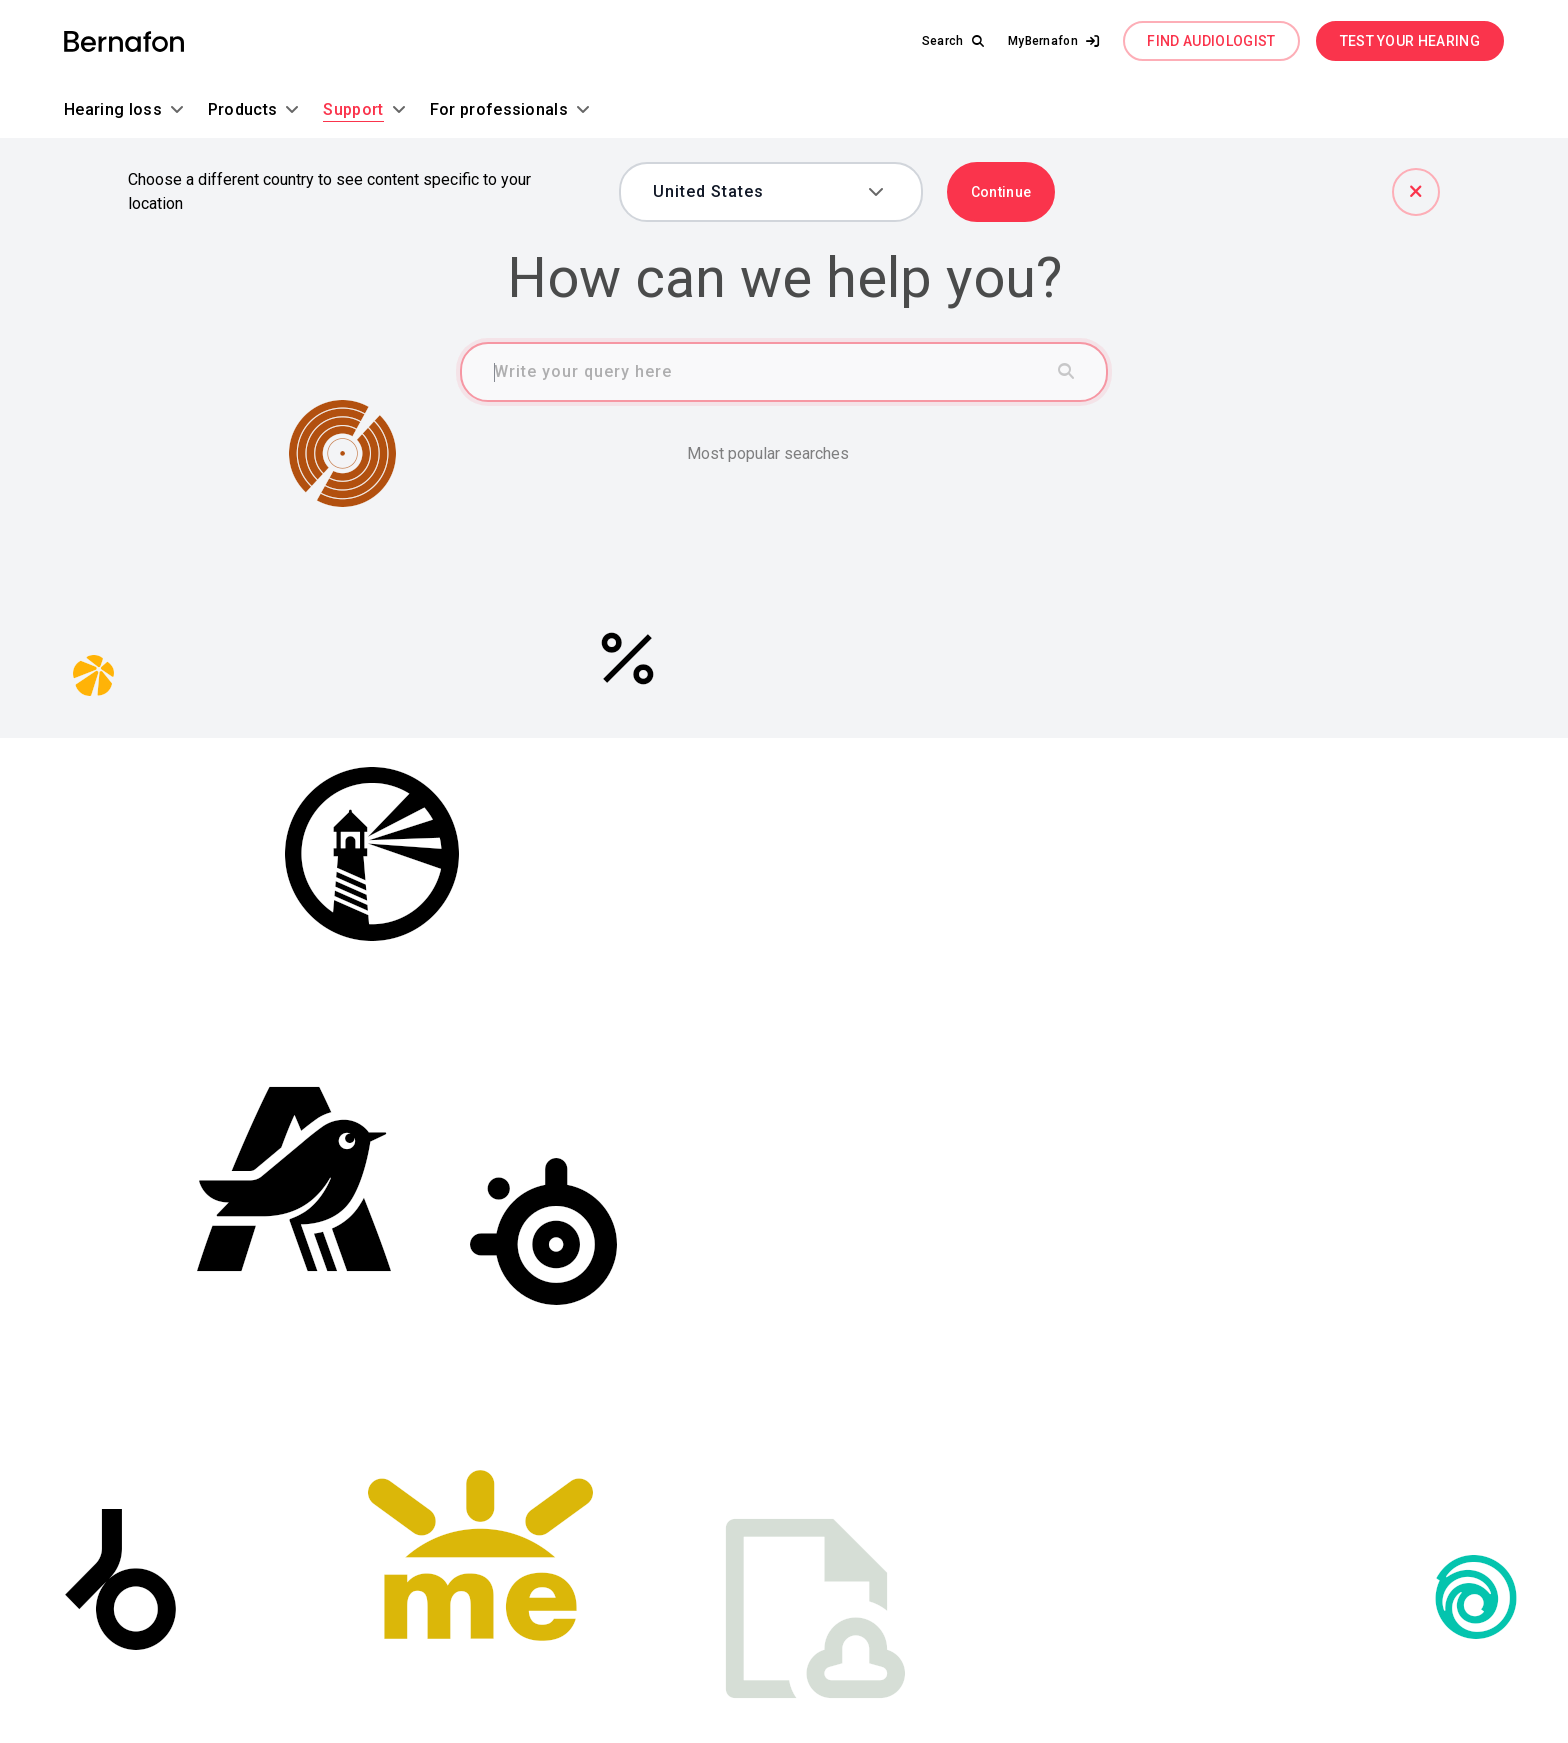 Image resolution: width=1568 pixels, height=1743 pixels. Describe the element at coordinates (627, 658) in the screenshot. I see `view discount or promotional offer` at that location.